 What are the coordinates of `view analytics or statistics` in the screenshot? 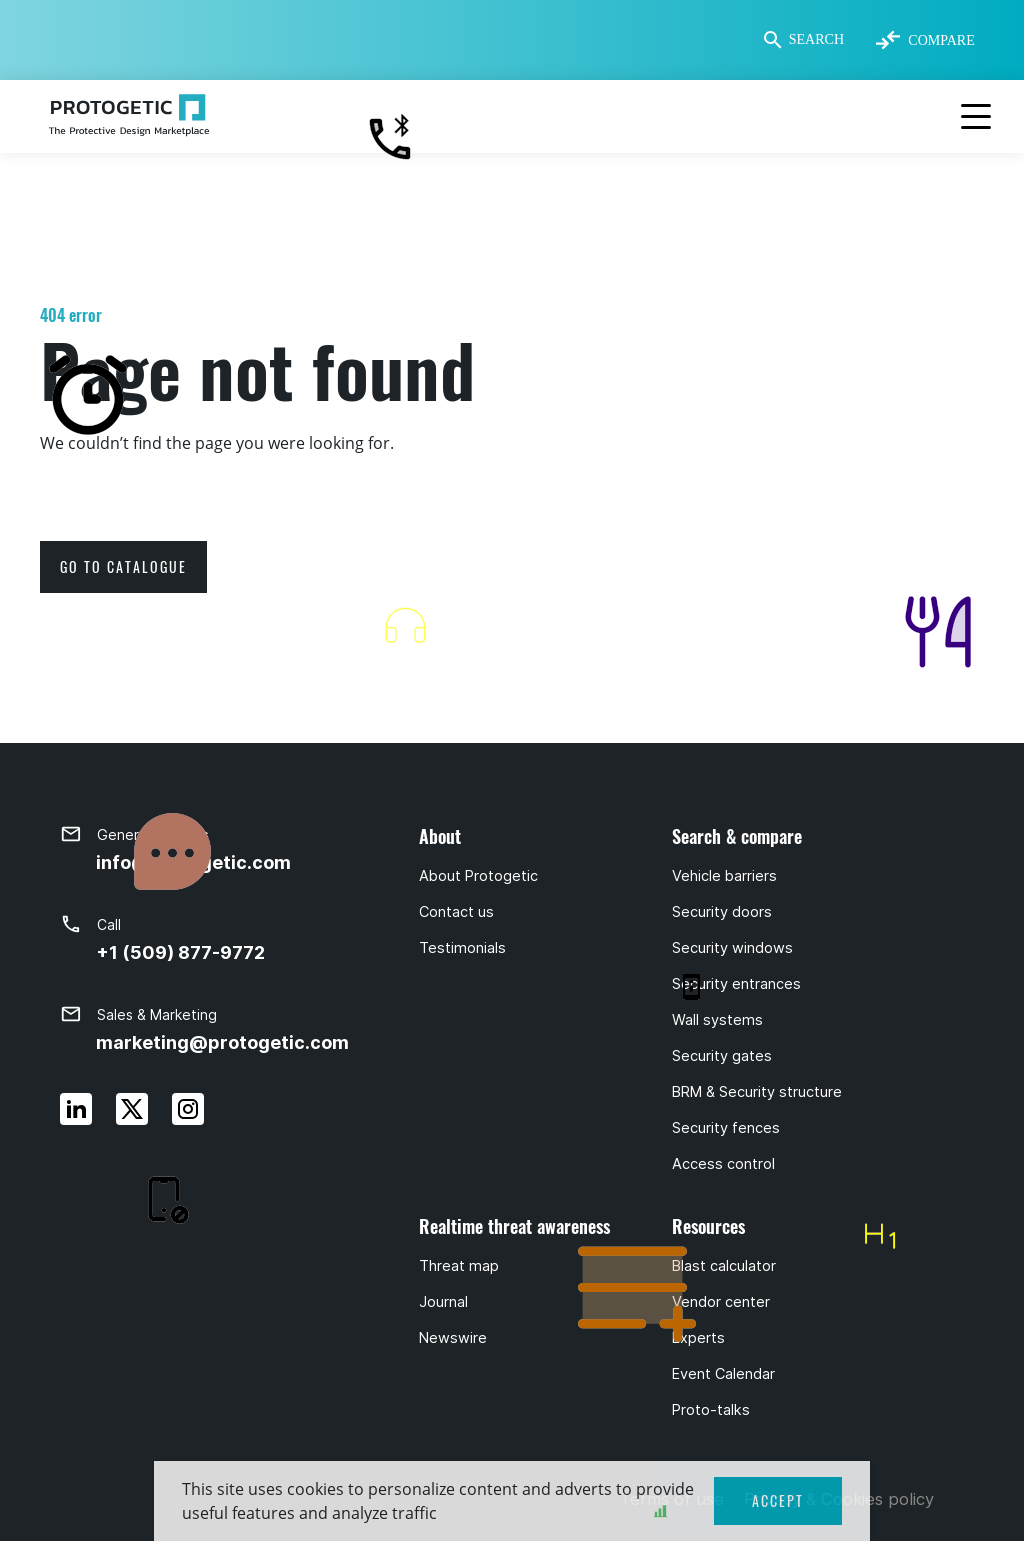 It's located at (660, 1511).